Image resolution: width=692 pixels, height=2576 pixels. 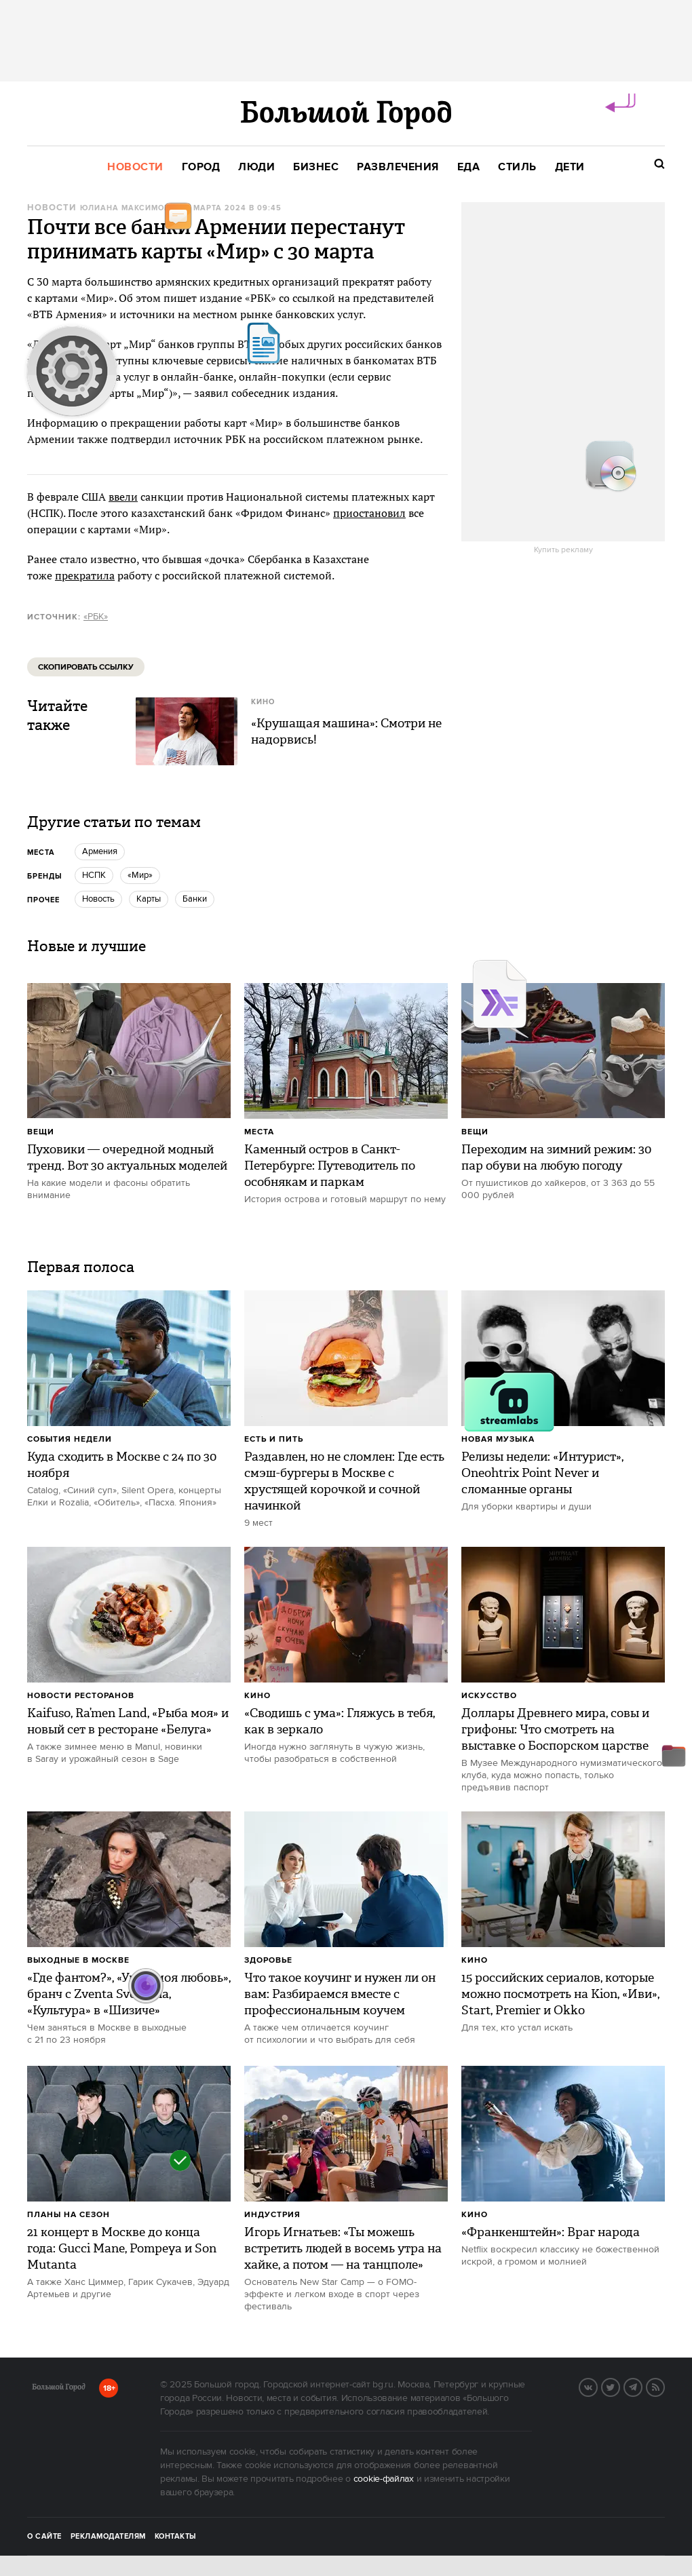 What do you see at coordinates (609, 464) in the screenshot?
I see `open the DVD player application` at bounding box center [609, 464].